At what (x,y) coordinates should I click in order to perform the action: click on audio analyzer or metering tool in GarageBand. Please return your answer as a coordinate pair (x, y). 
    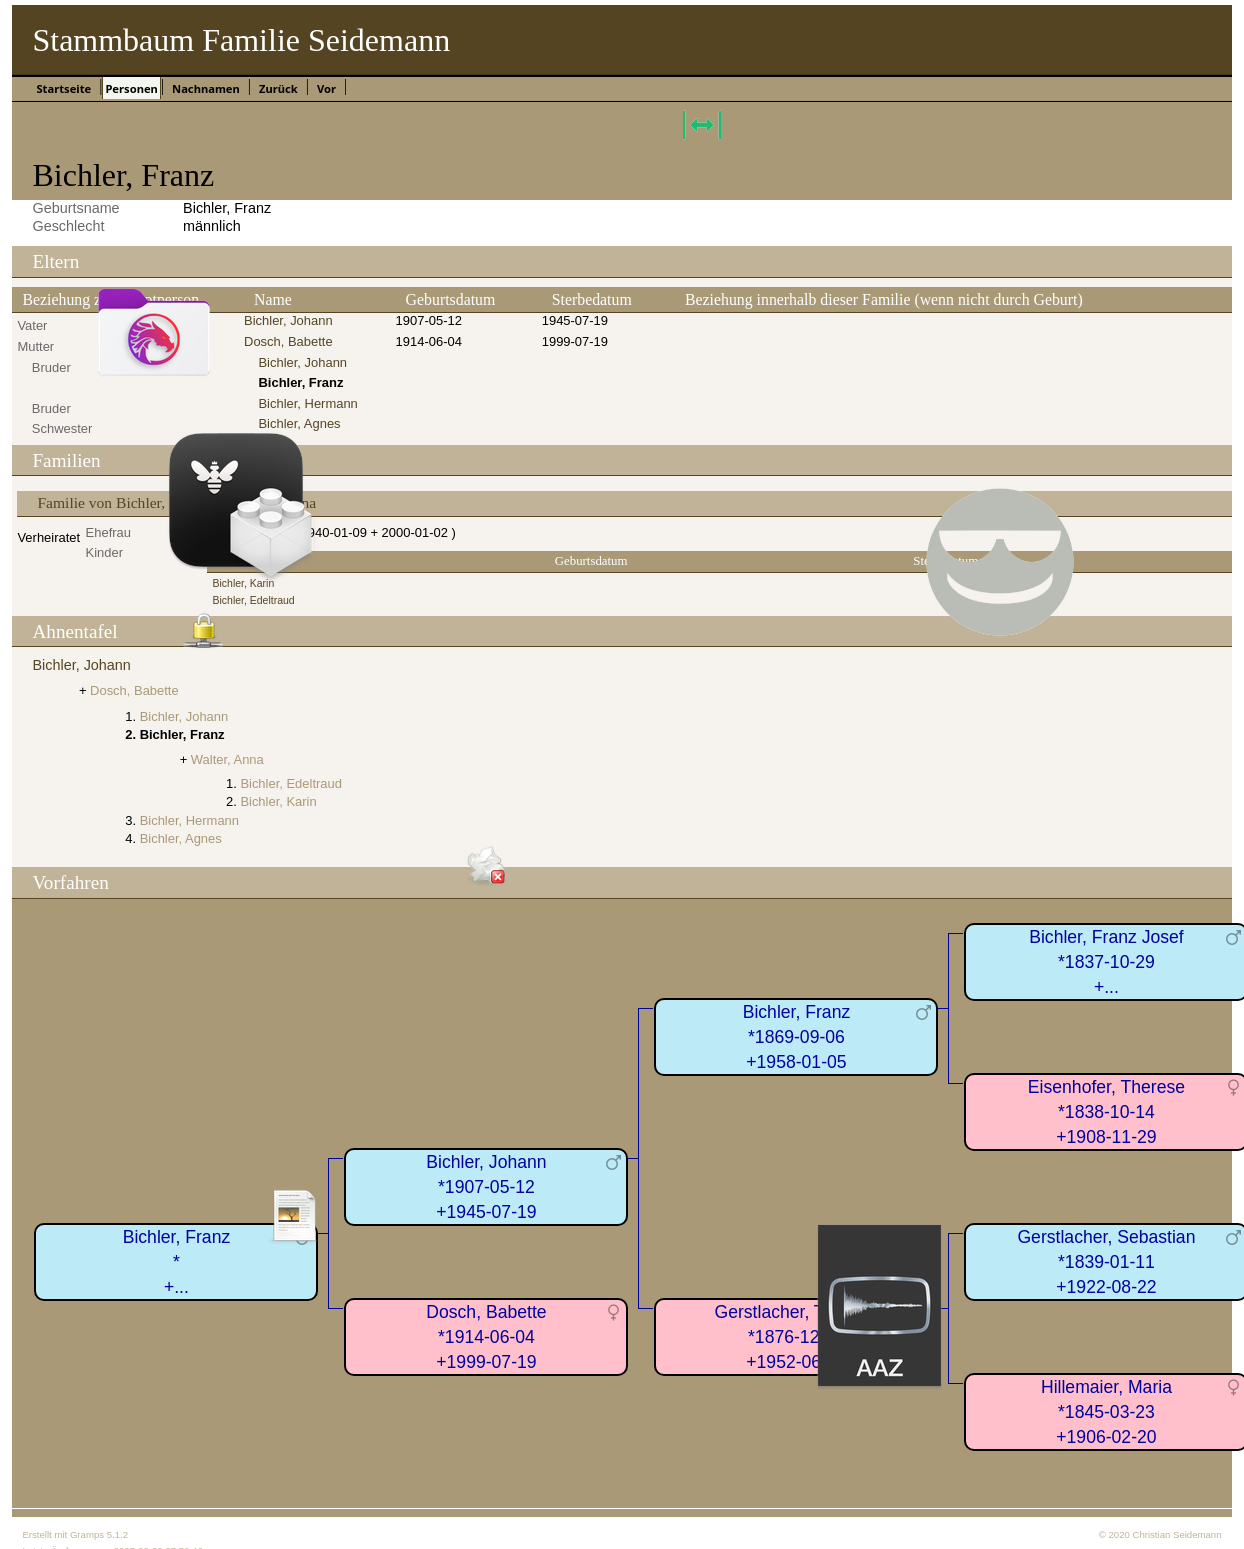
    Looking at the image, I should click on (879, 1309).